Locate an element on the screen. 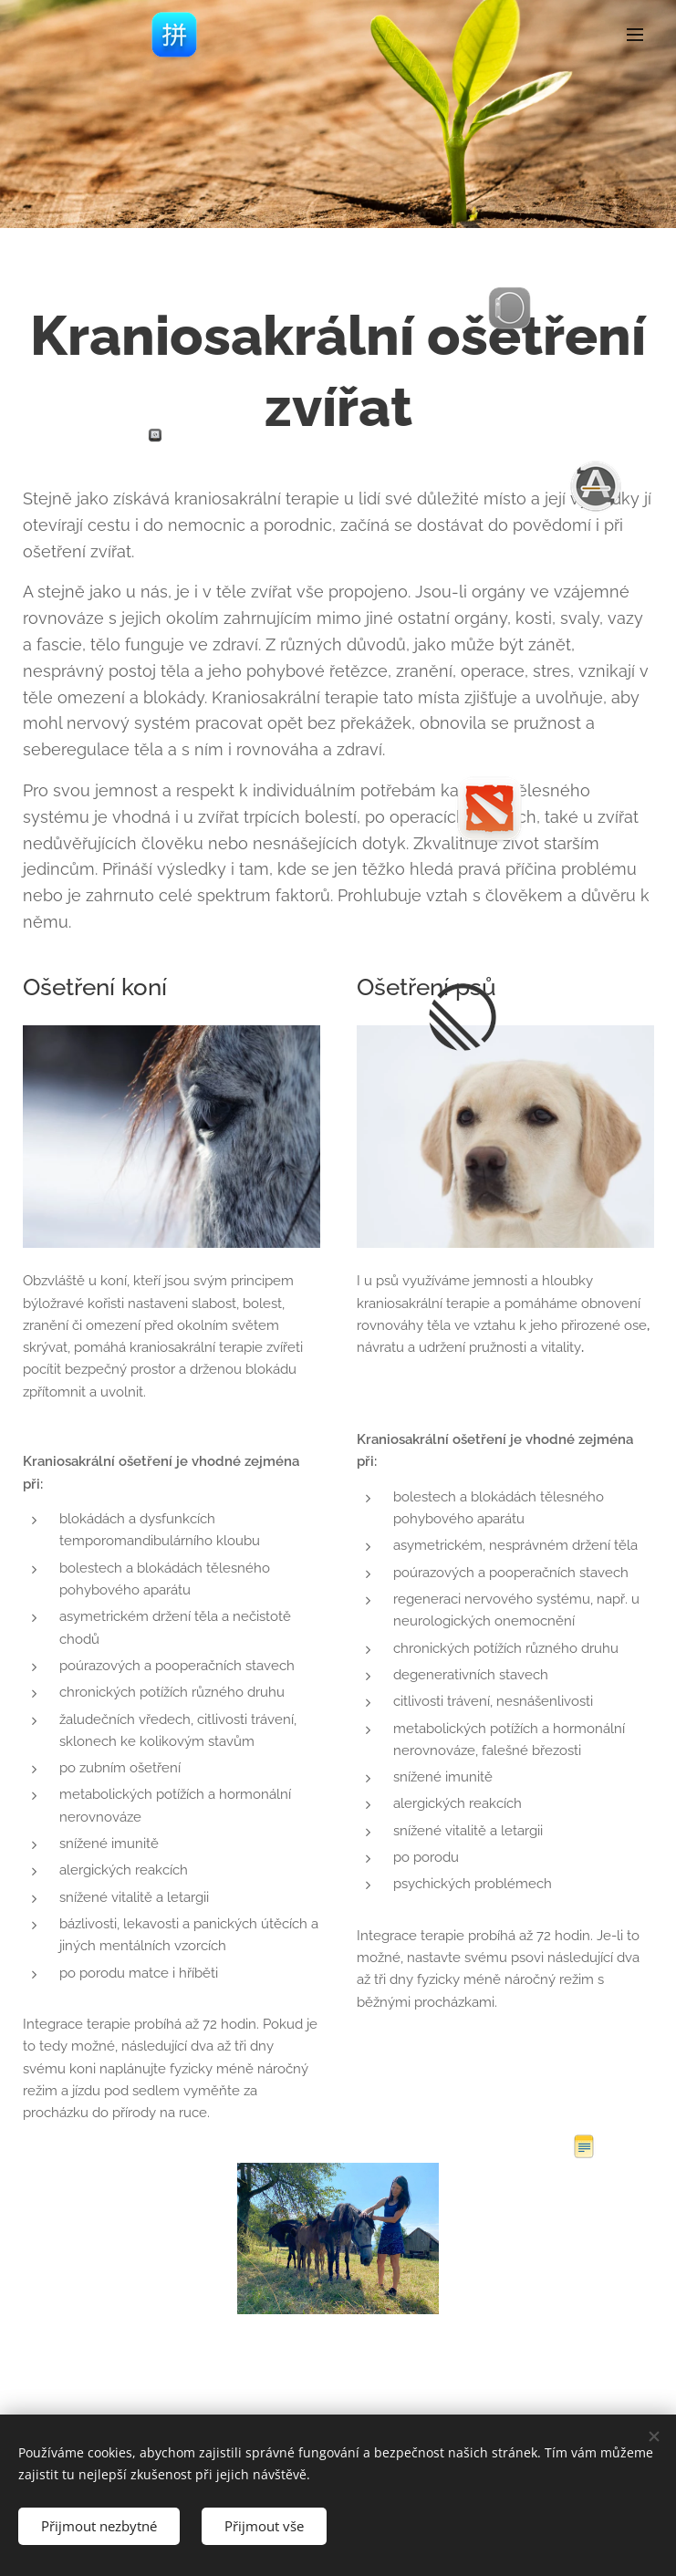  open the notes application is located at coordinates (584, 2146).